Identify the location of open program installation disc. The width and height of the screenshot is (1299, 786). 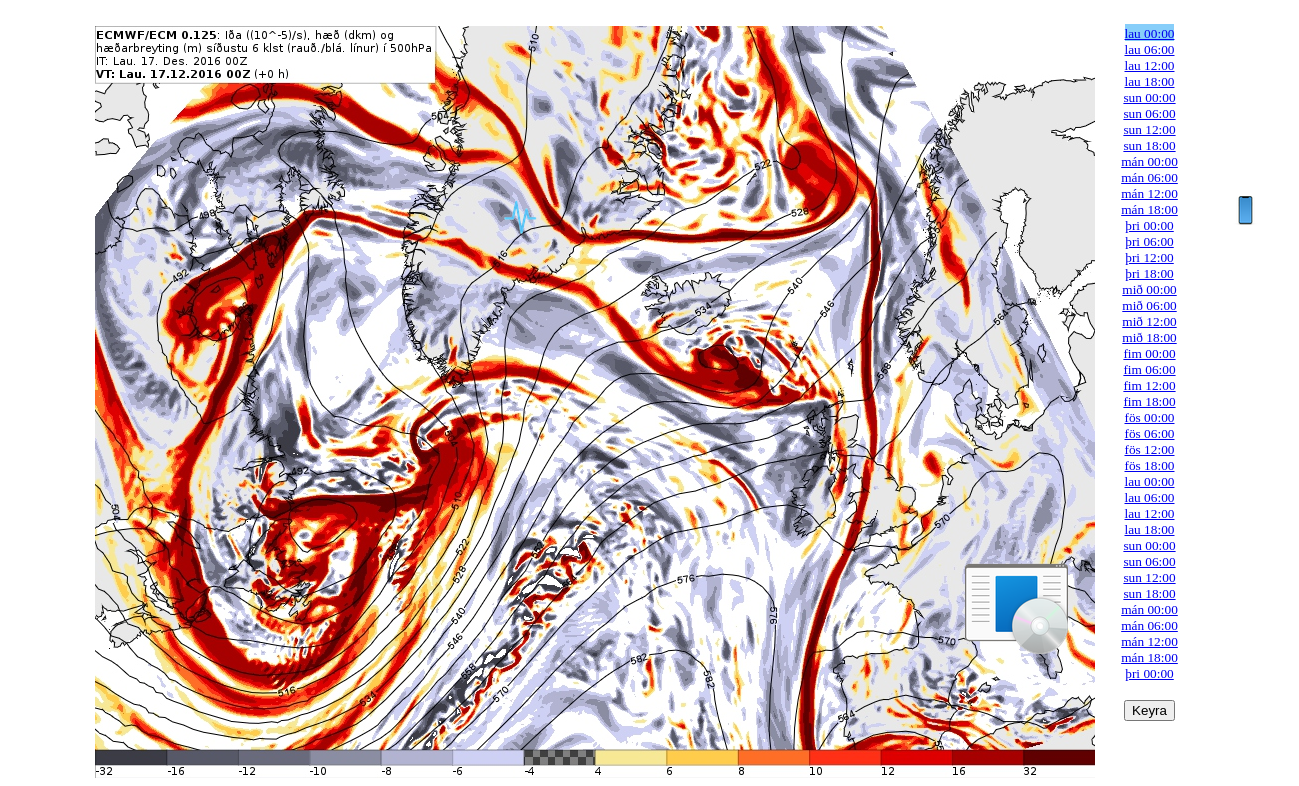
(1016, 602).